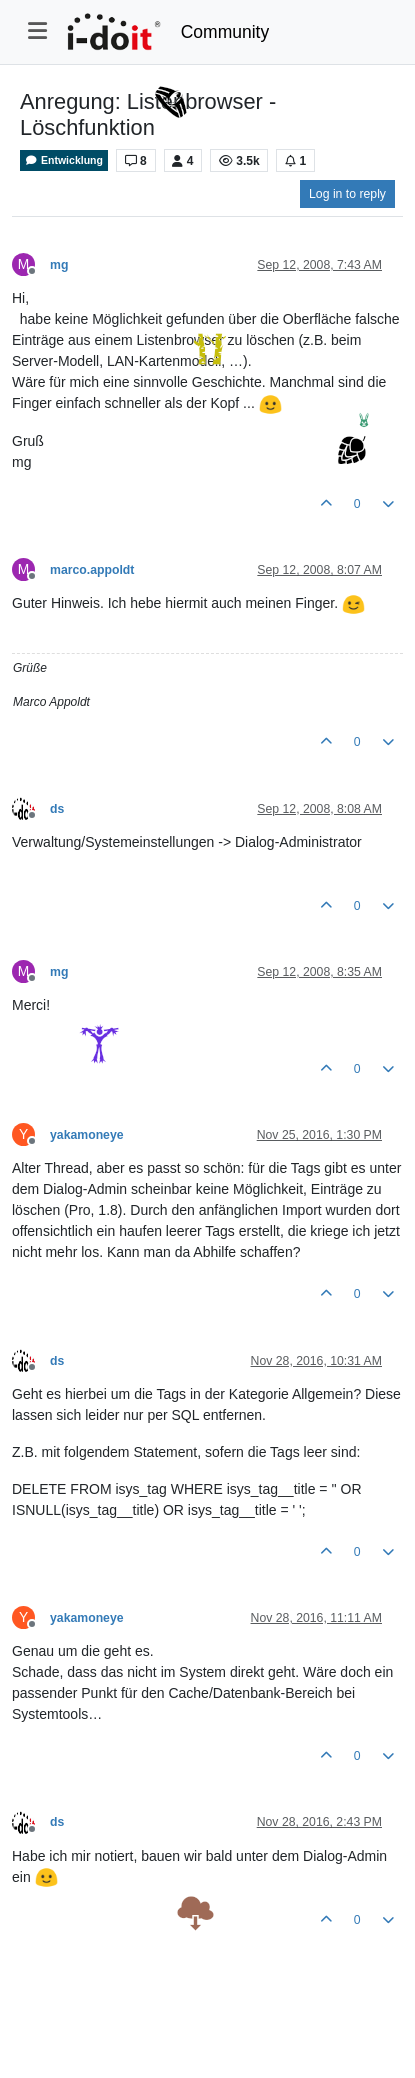 This screenshot has height=2078, width=415. What do you see at coordinates (99, 1043) in the screenshot?
I see `indicates a farm or agricultural game section` at bounding box center [99, 1043].